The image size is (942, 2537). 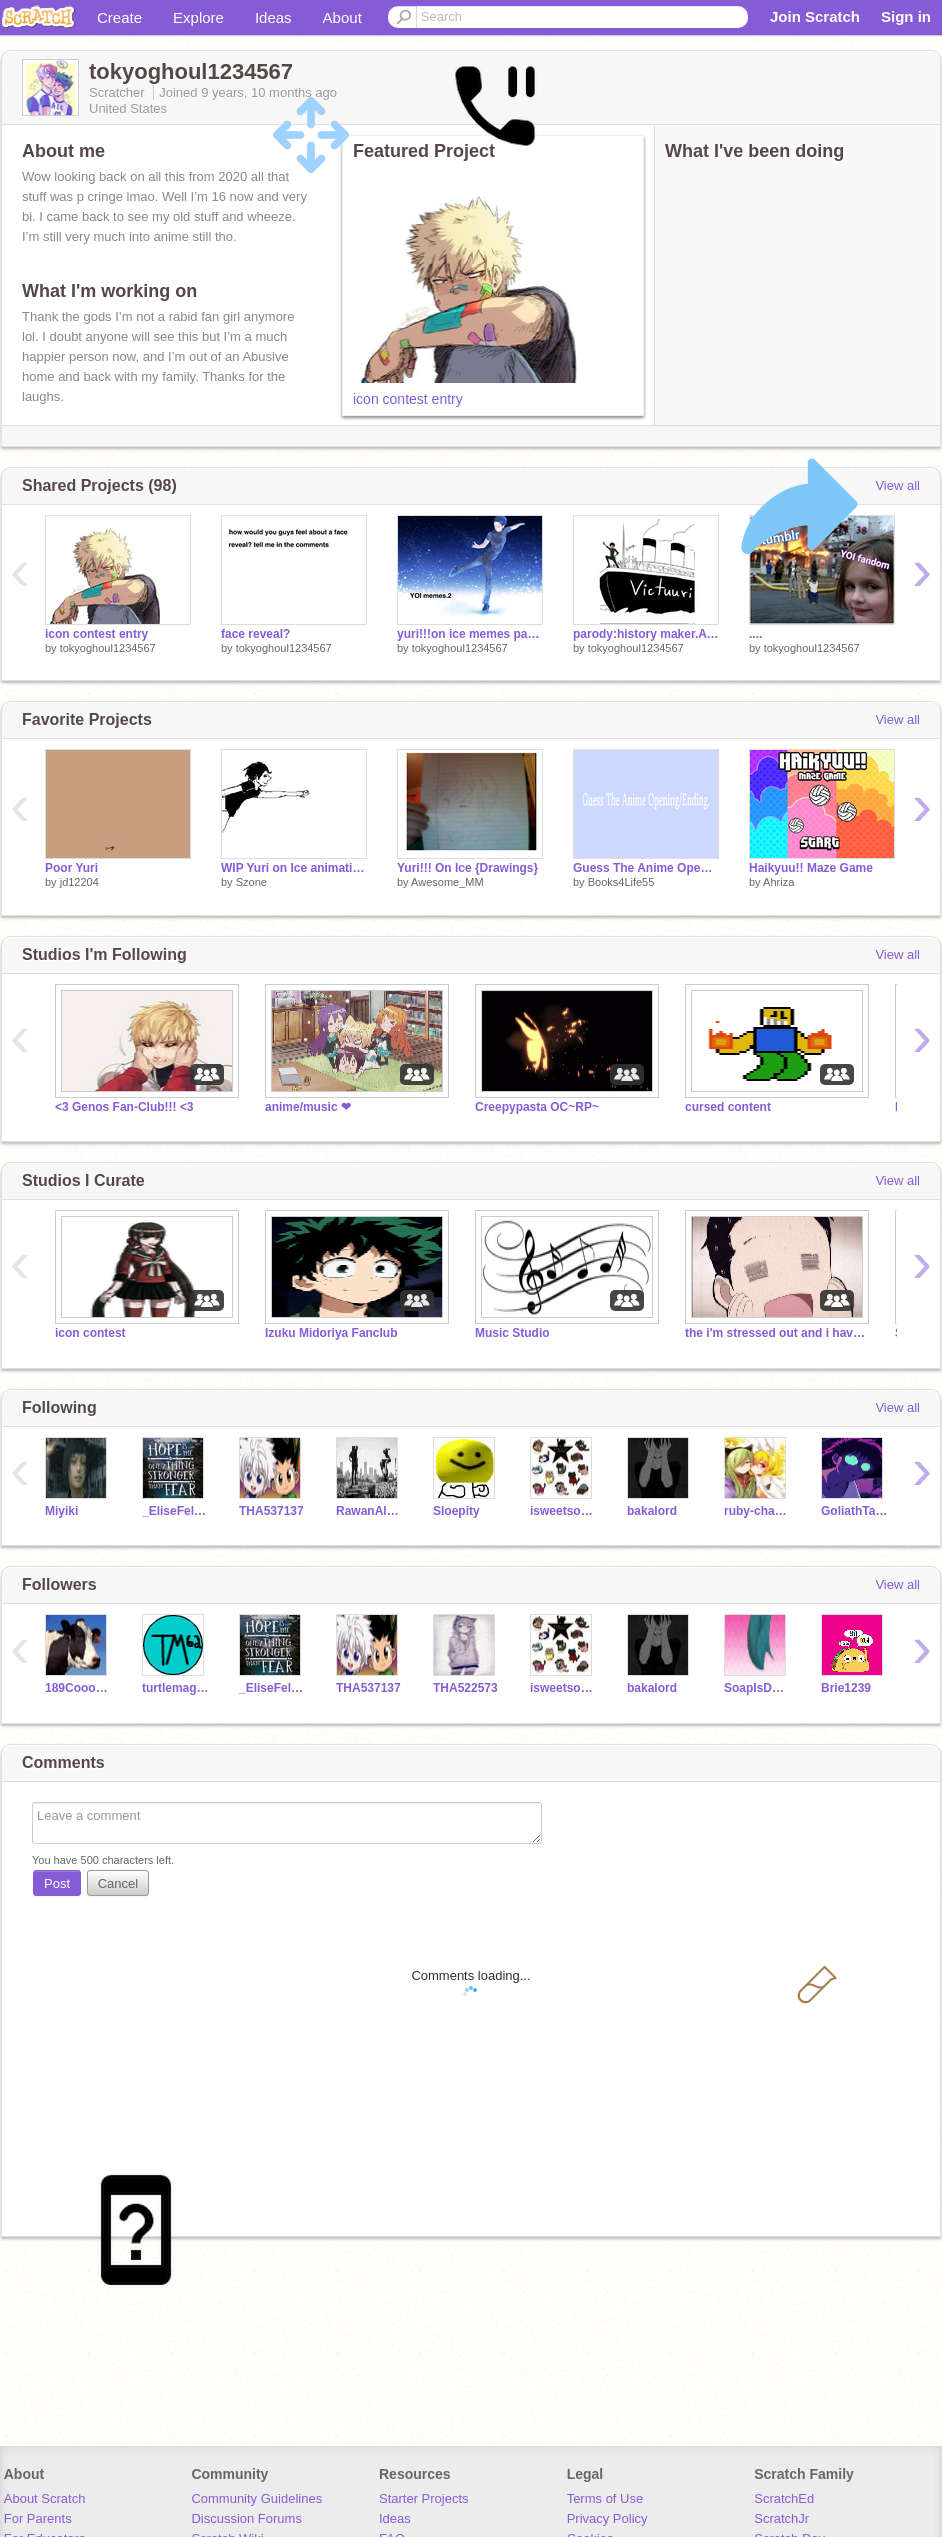 What do you see at coordinates (799, 512) in the screenshot?
I see `share content with others` at bounding box center [799, 512].